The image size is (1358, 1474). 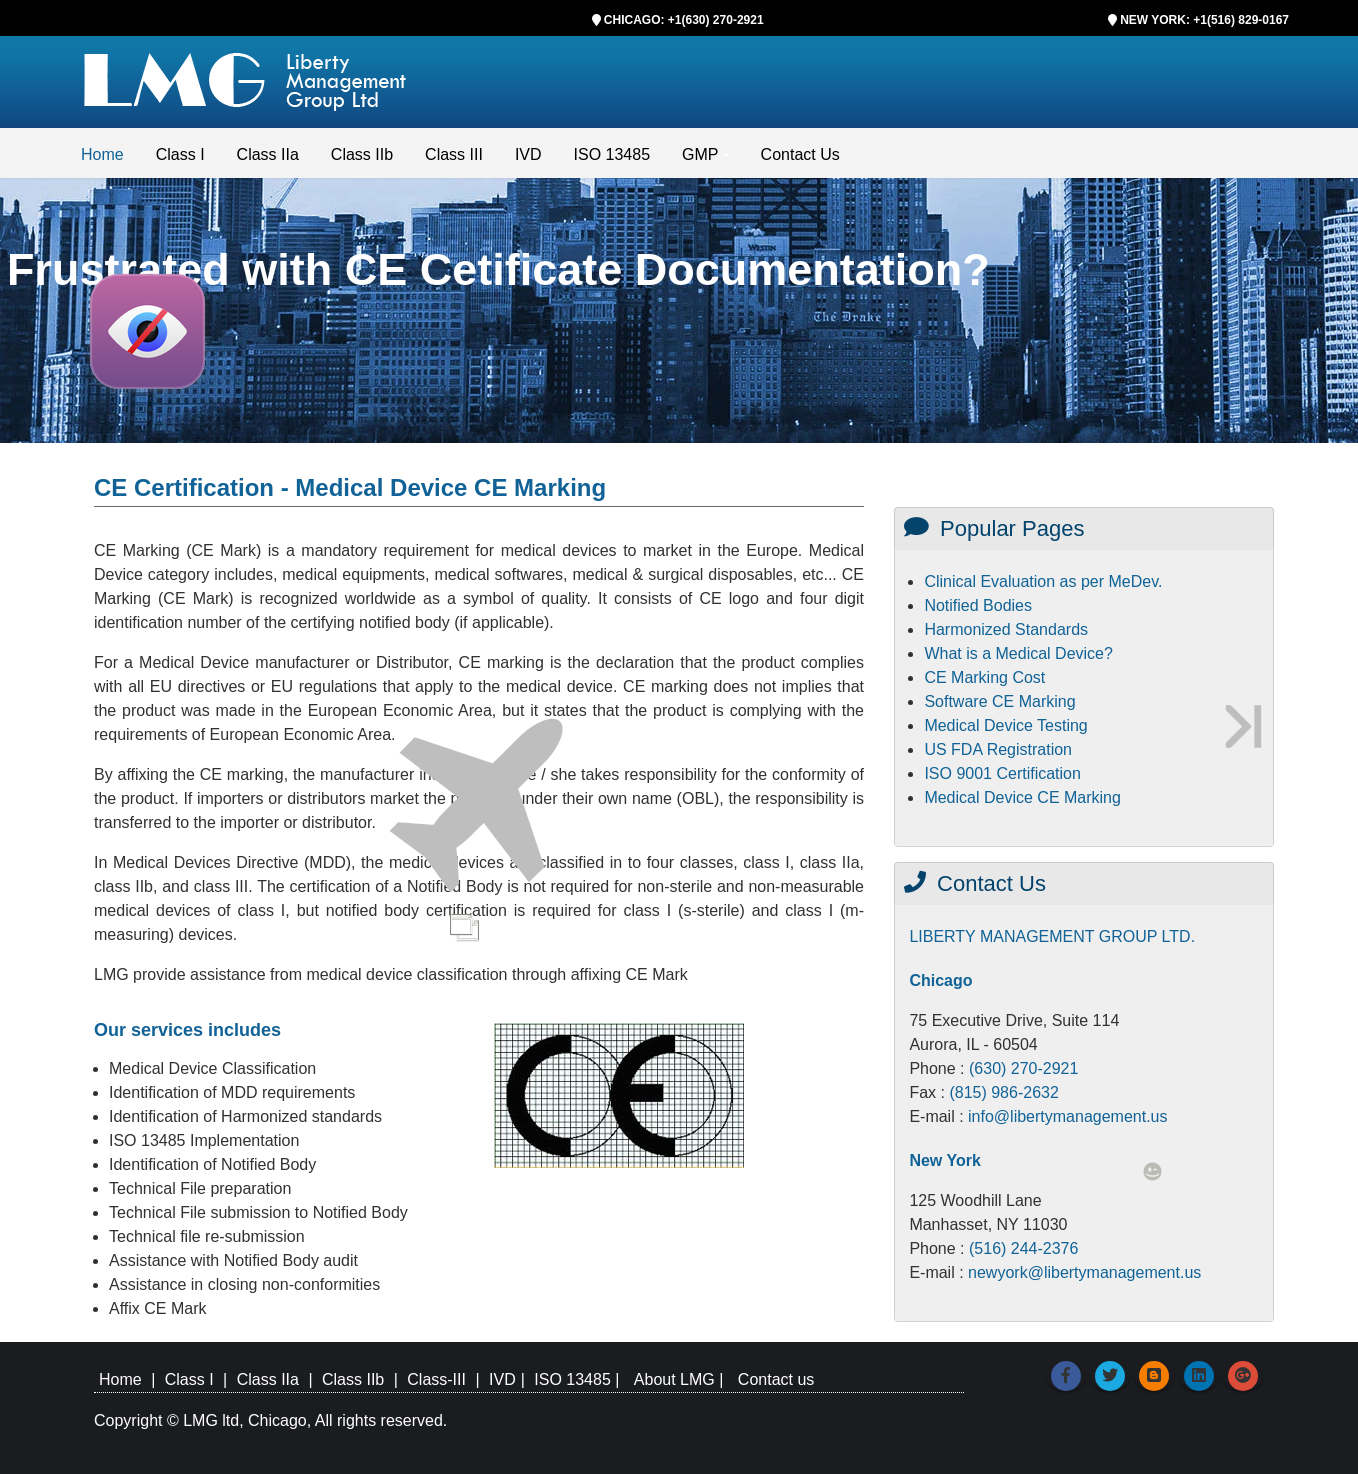 What do you see at coordinates (1243, 726) in the screenshot?
I see `skip to the last item in a list or playlist` at bounding box center [1243, 726].